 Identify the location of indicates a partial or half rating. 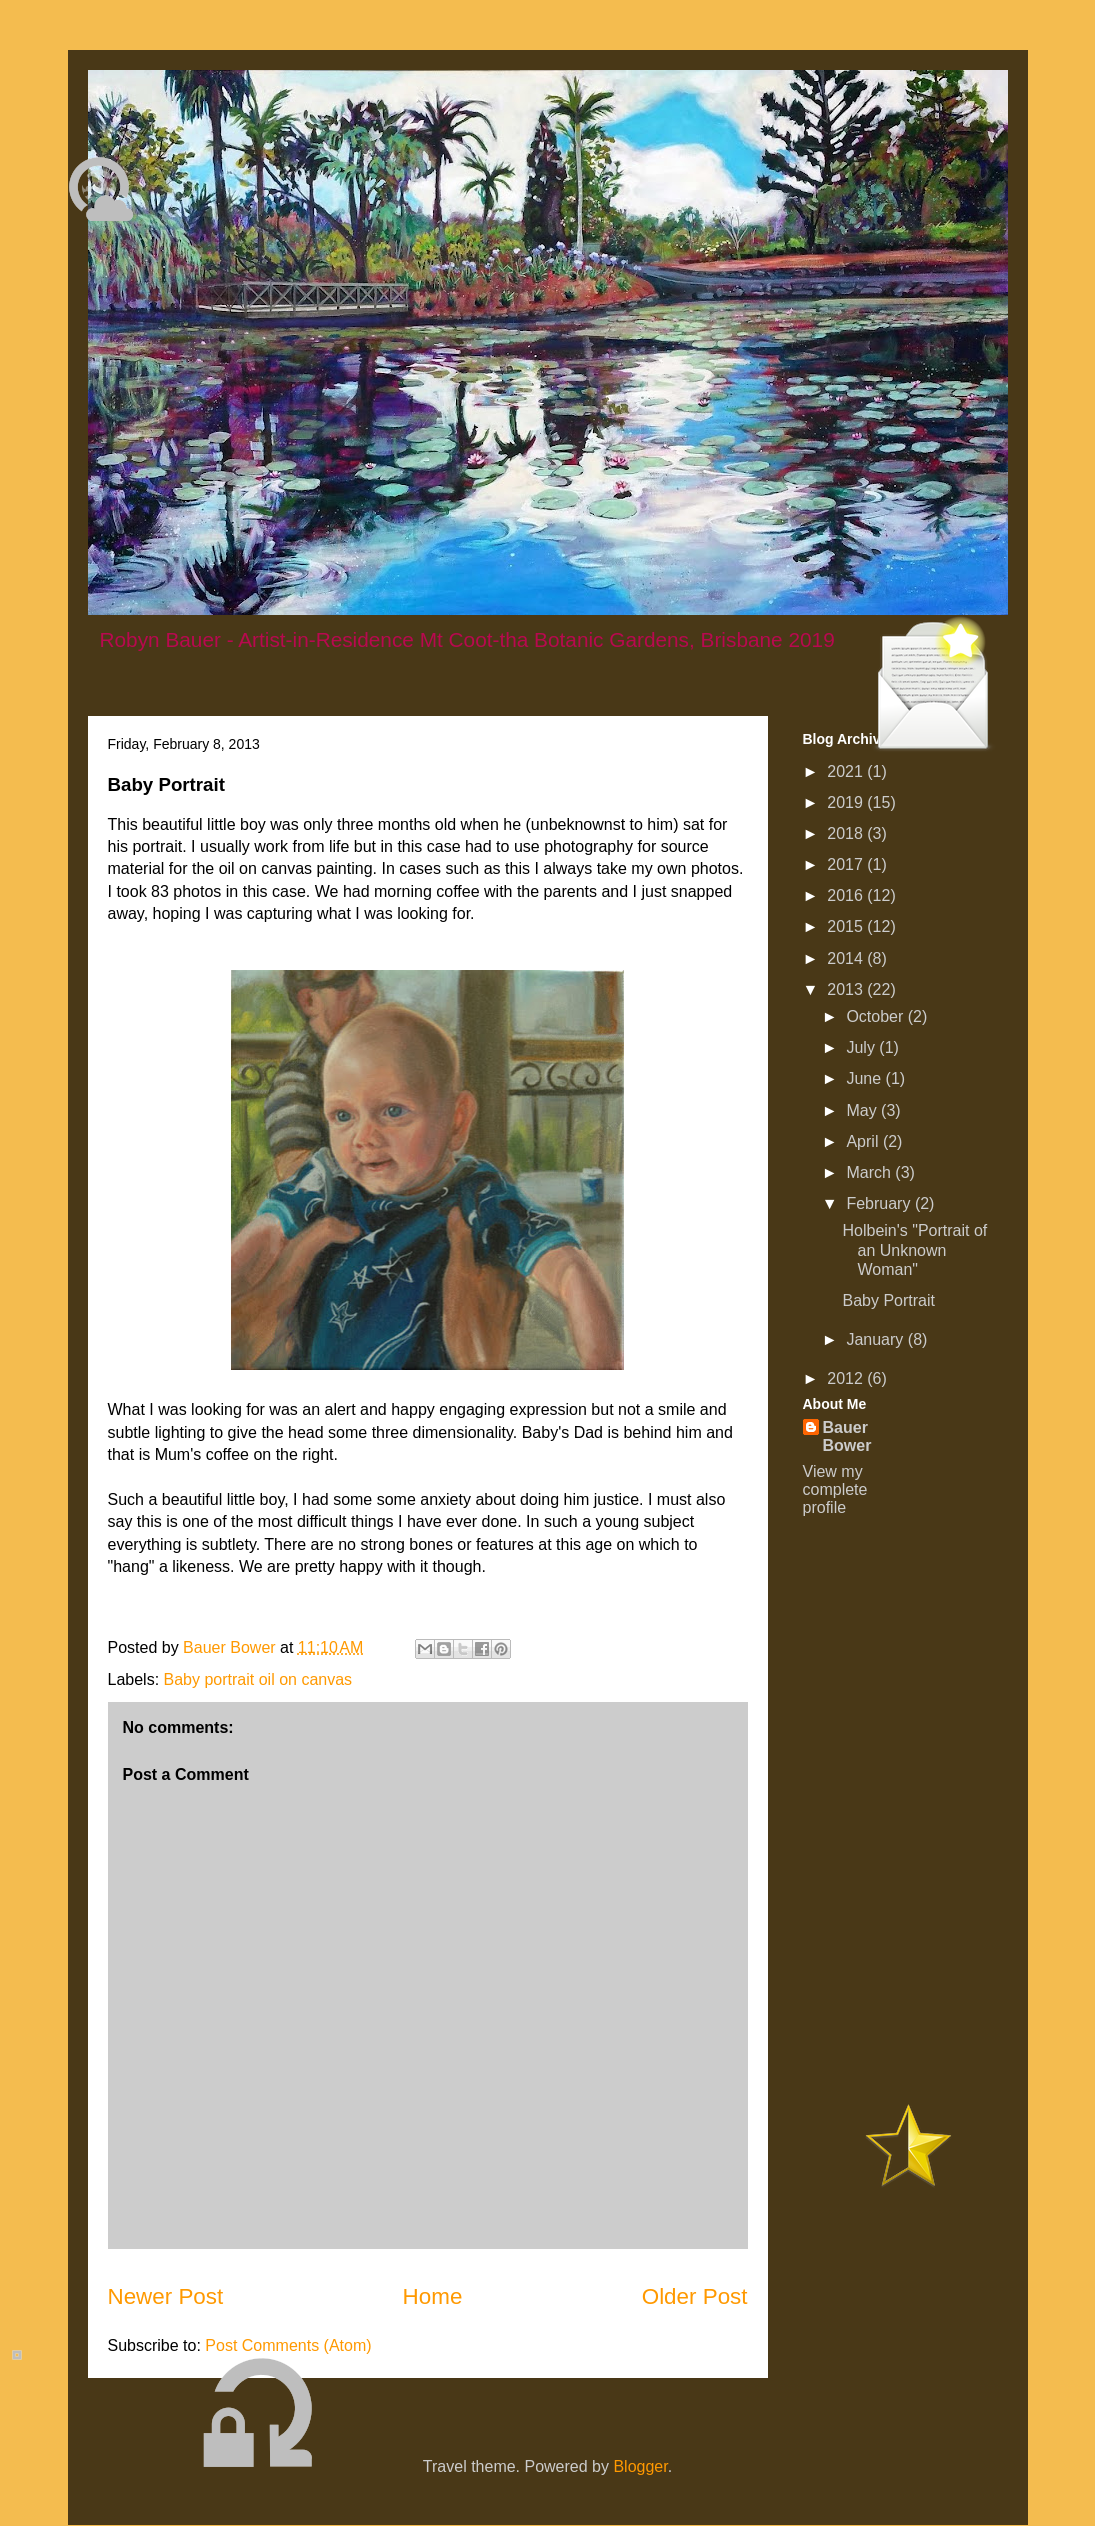
(907, 2148).